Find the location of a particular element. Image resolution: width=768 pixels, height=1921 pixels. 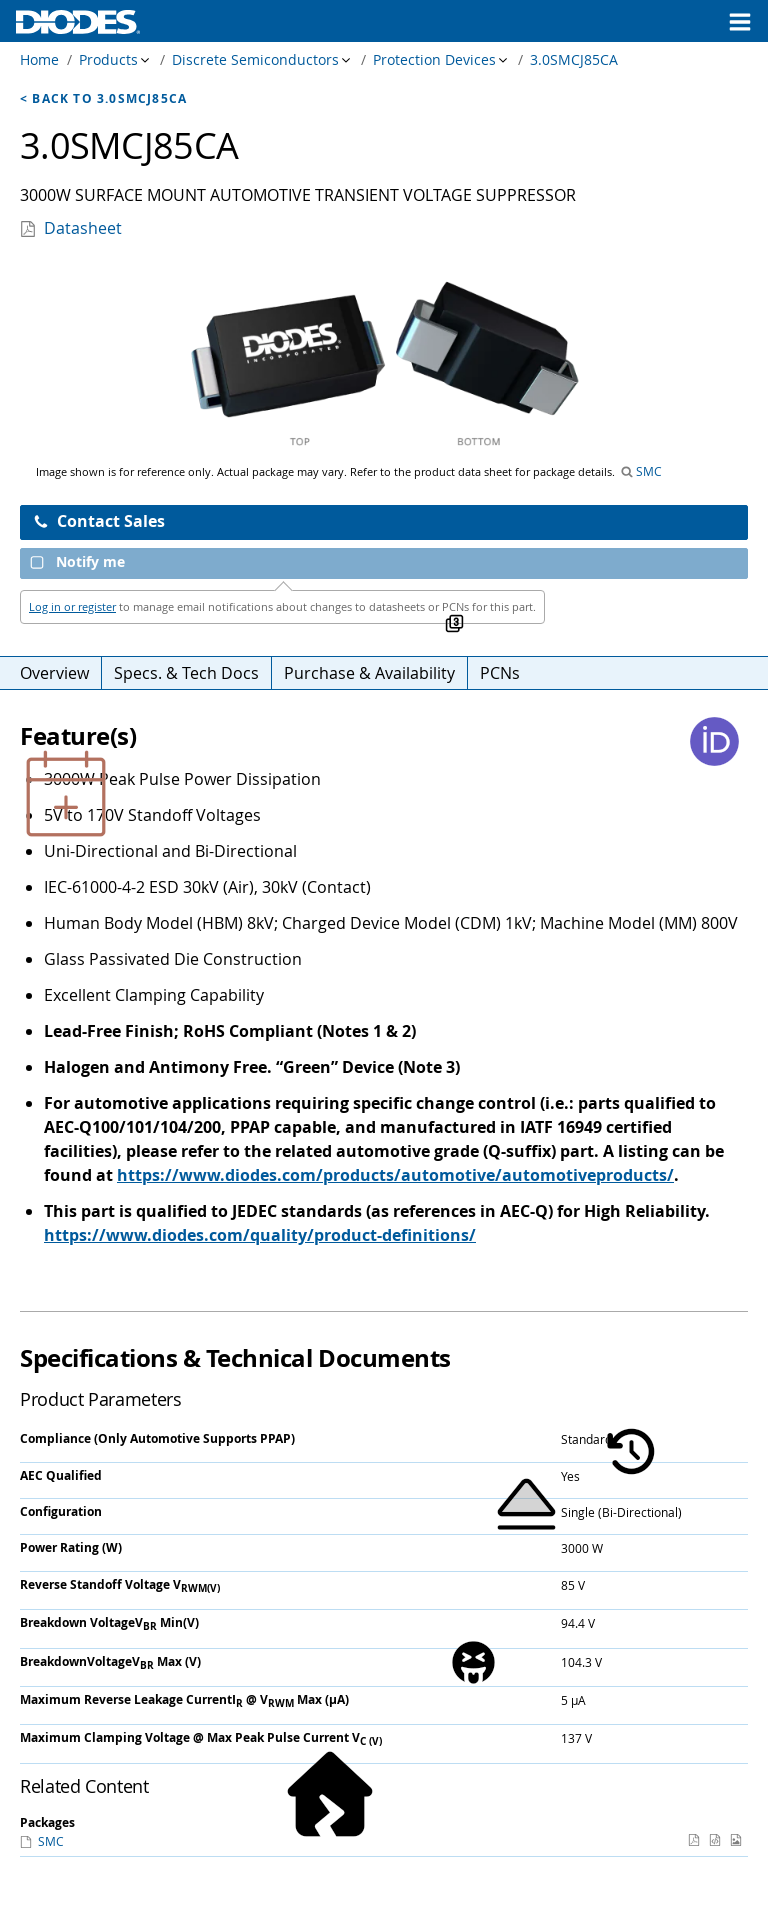

report property damage is located at coordinates (330, 1794).